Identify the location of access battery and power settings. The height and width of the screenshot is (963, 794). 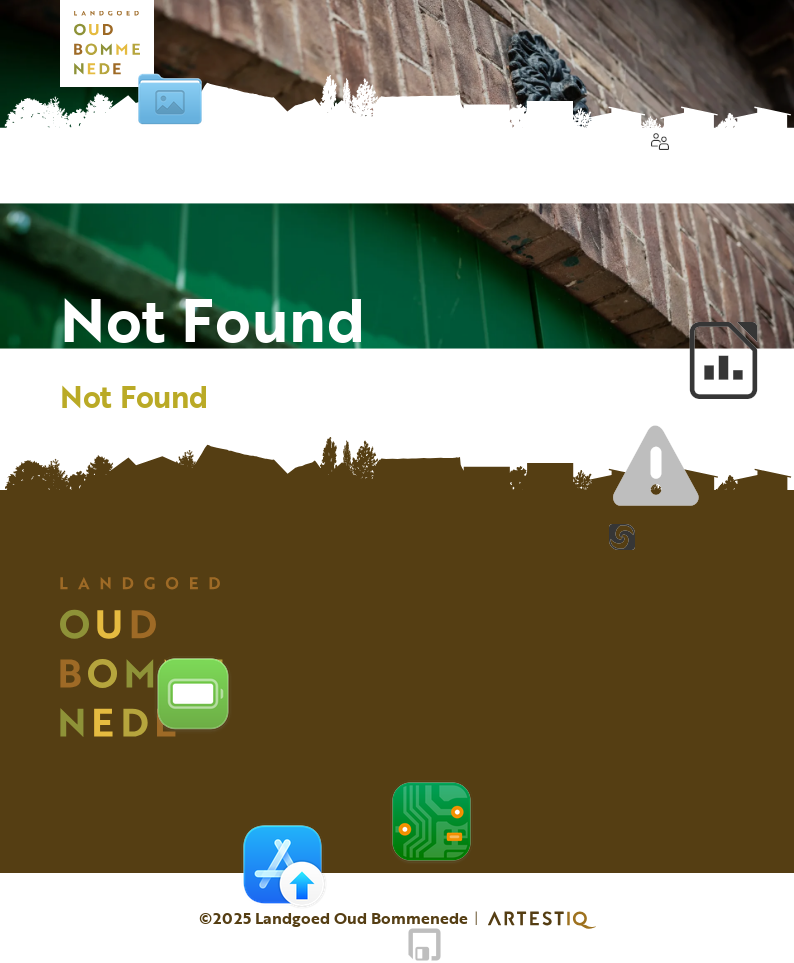
(193, 695).